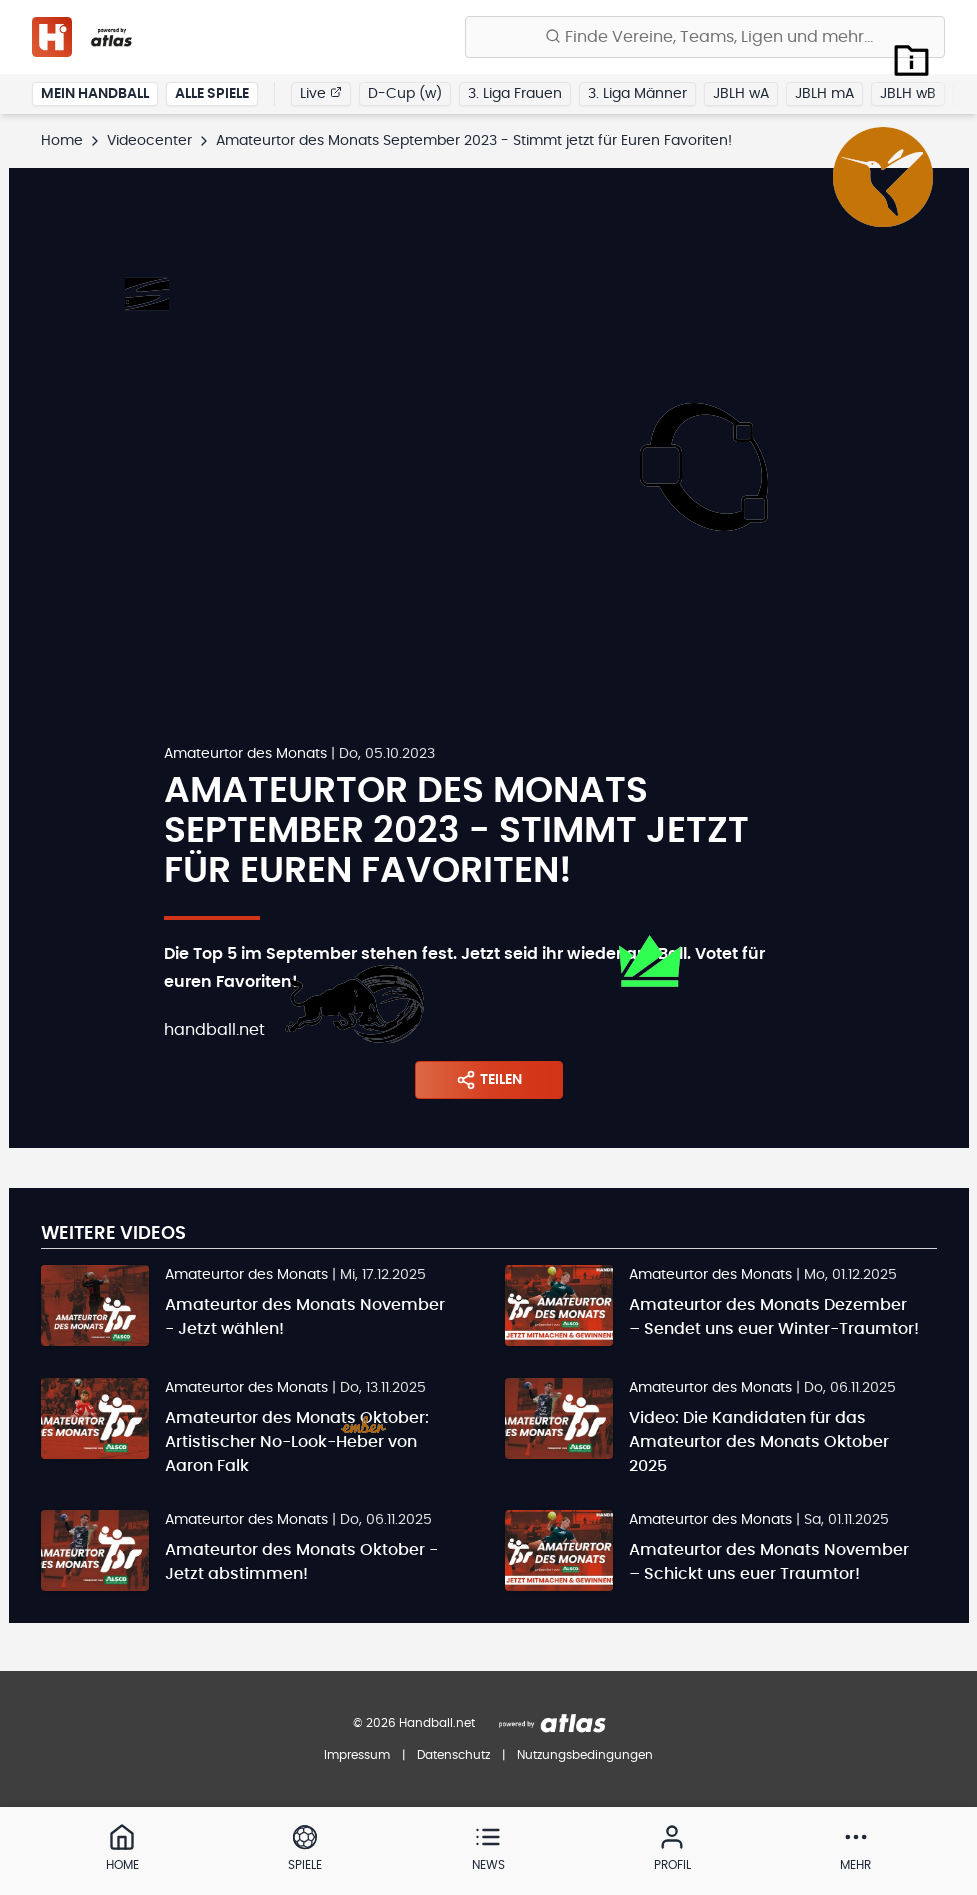 This screenshot has height=1895, width=977. What do you see at coordinates (147, 294) in the screenshot?
I see `apache subversion version control system logo` at bounding box center [147, 294].